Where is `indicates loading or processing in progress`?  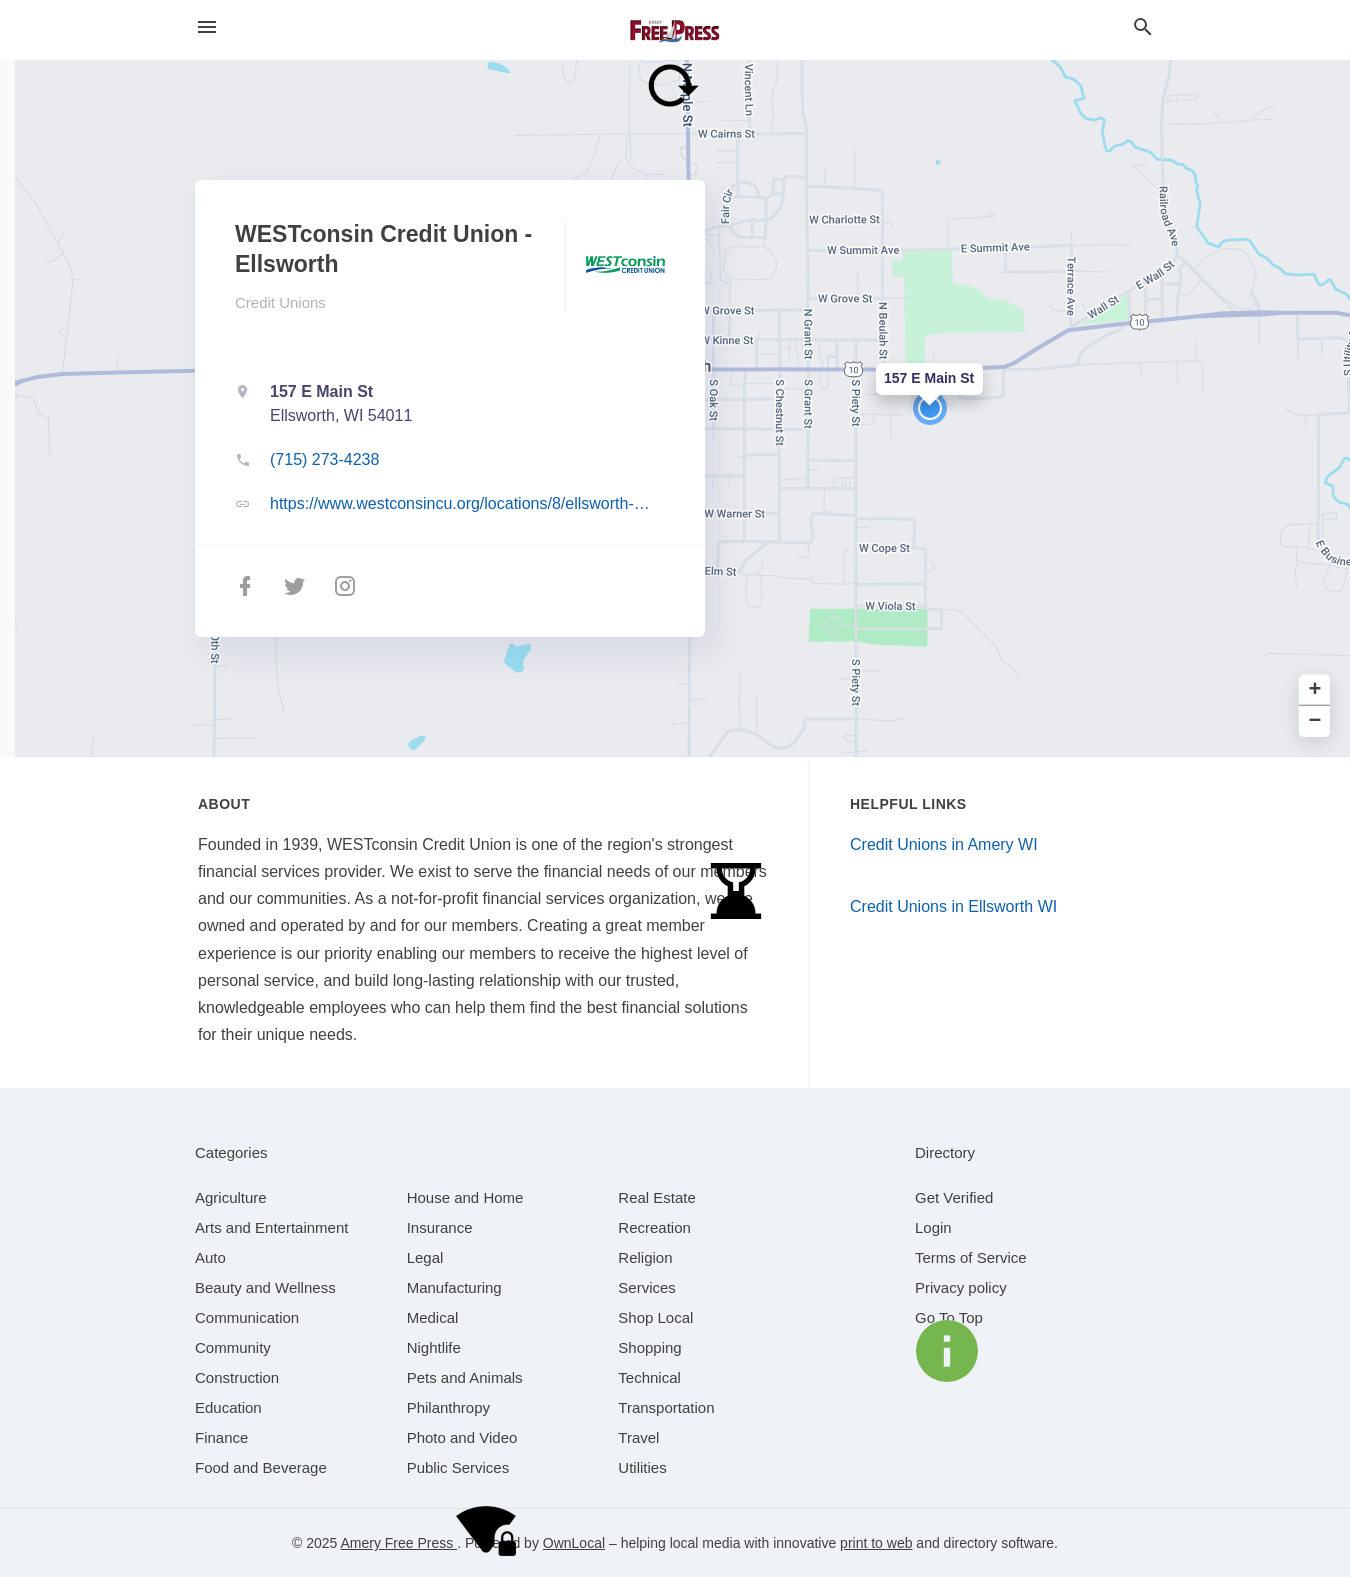
indicates loading or processing in progress is located at coordinates (736, 891).